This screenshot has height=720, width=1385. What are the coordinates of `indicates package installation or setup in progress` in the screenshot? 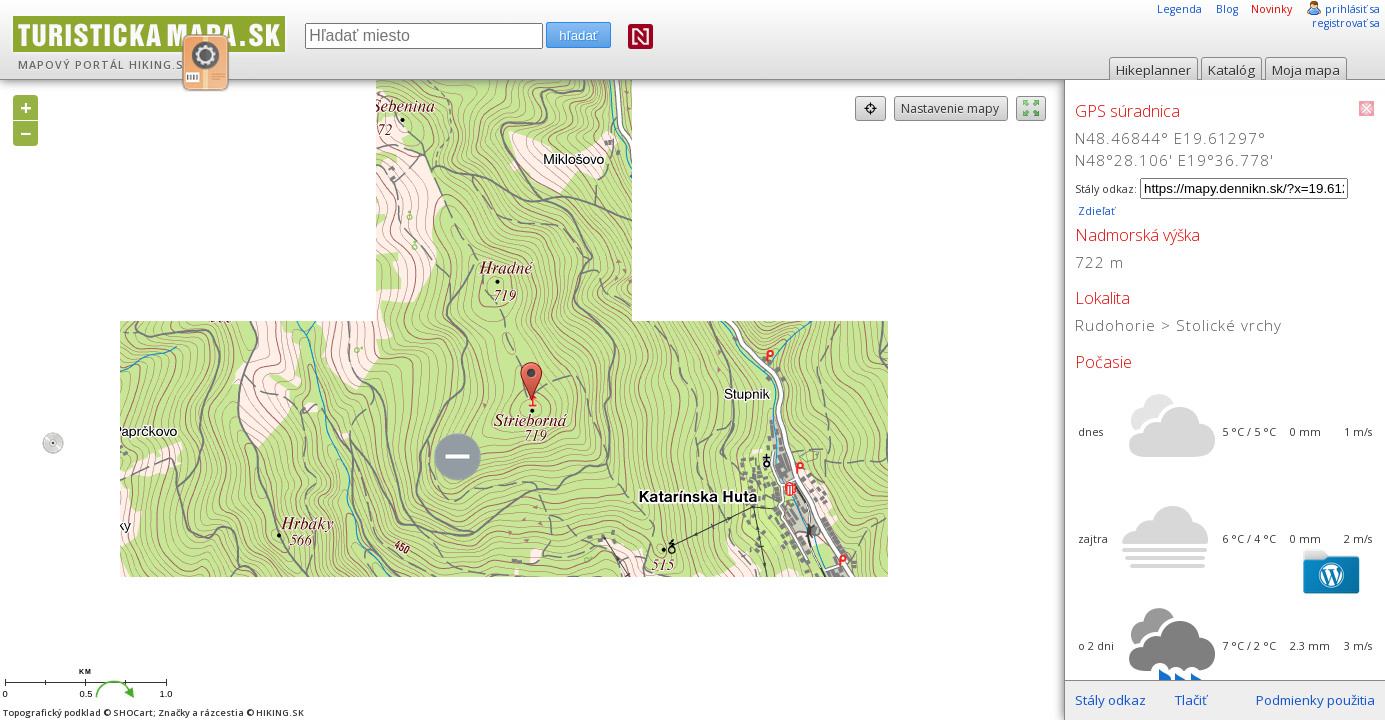 It's located at (205, 62).